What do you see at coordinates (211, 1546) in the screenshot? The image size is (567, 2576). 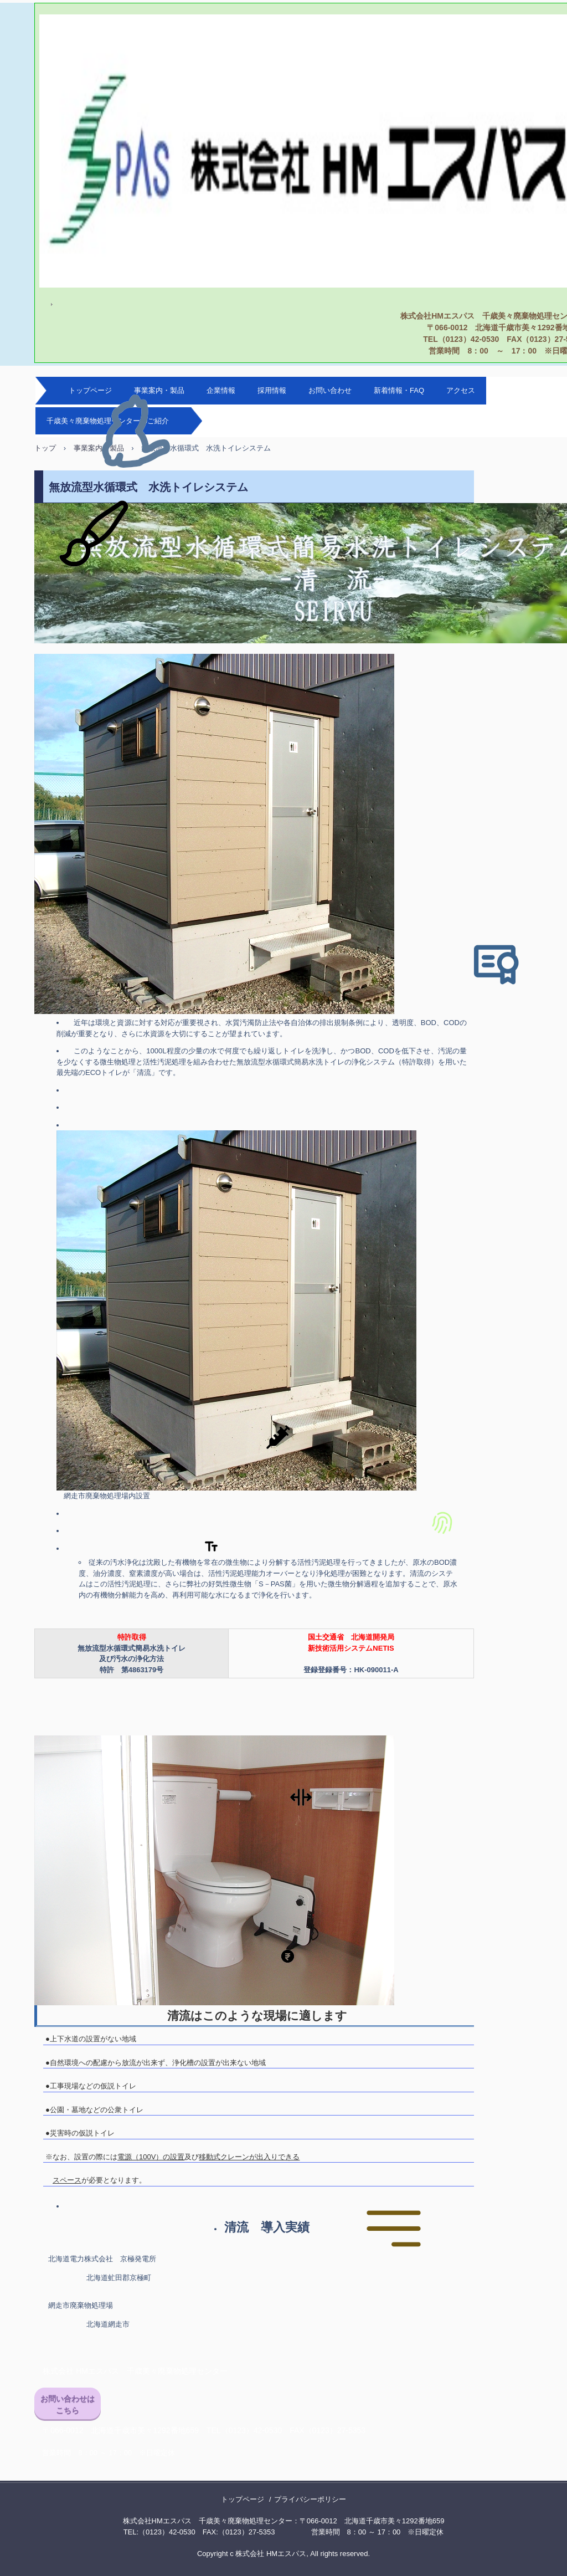 I see `adjust text formatting options` at bounding box center [211, 1546].